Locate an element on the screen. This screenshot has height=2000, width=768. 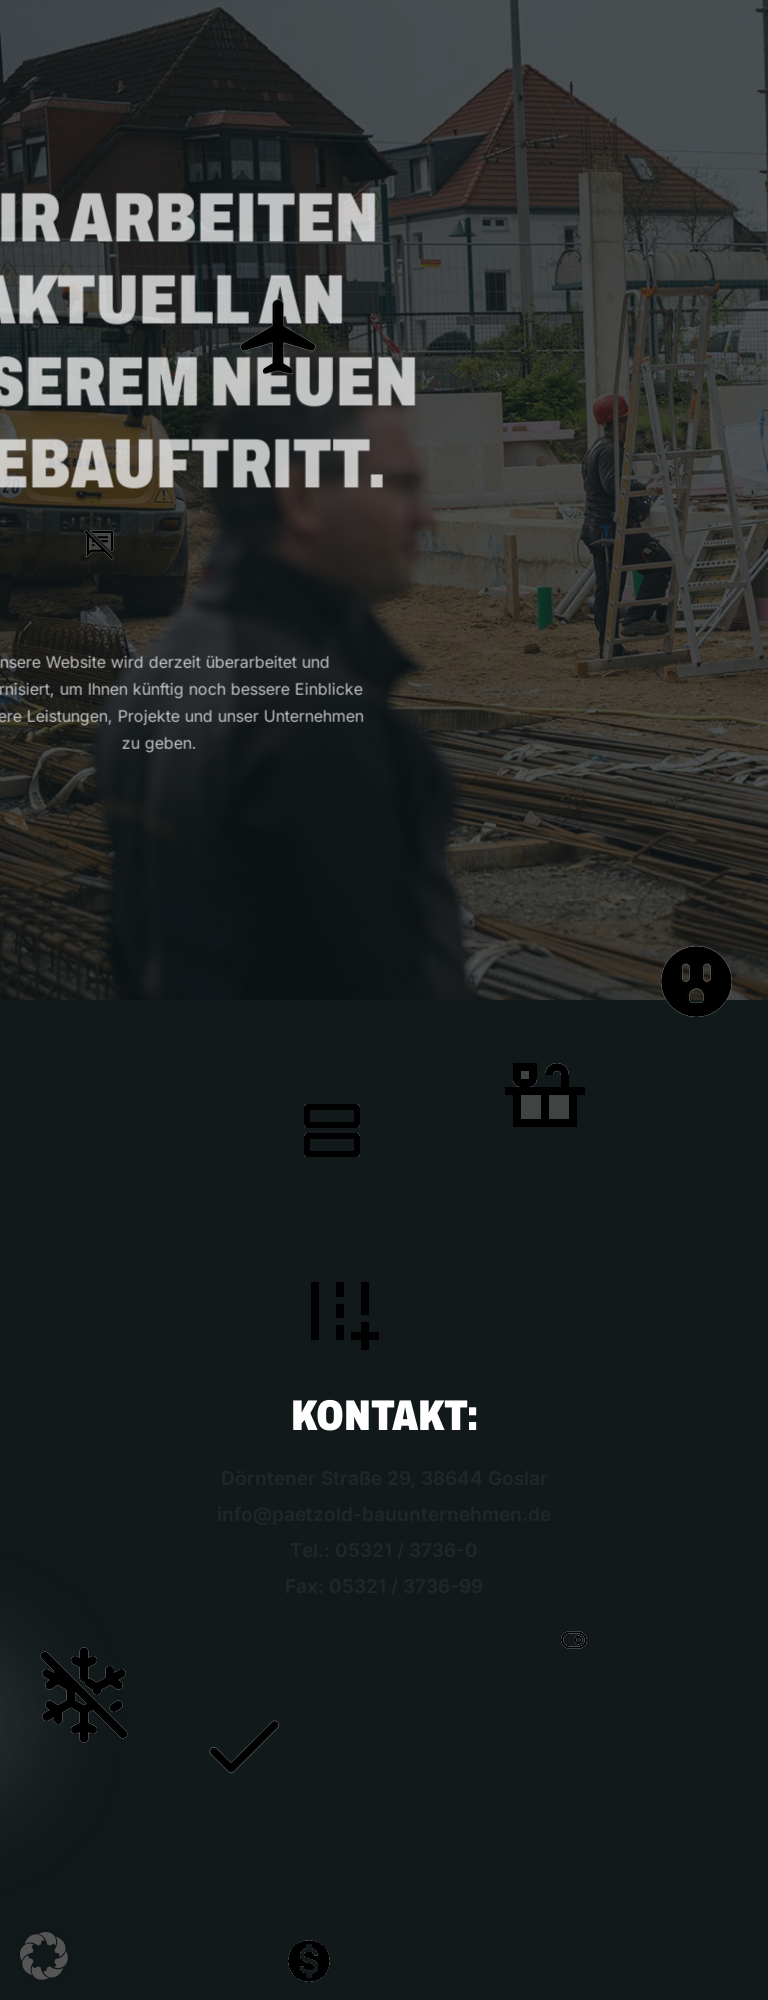
disable cooling or air conditioning mode is located at coordinates (84, 1695).